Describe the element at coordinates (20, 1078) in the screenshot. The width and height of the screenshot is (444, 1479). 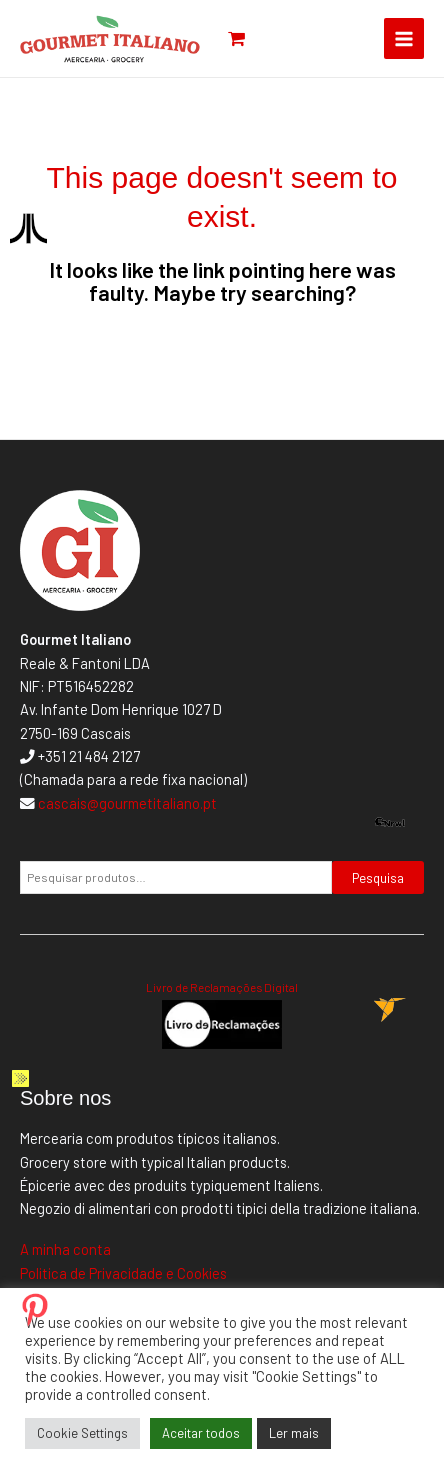
I see `presto database logo` at that location.